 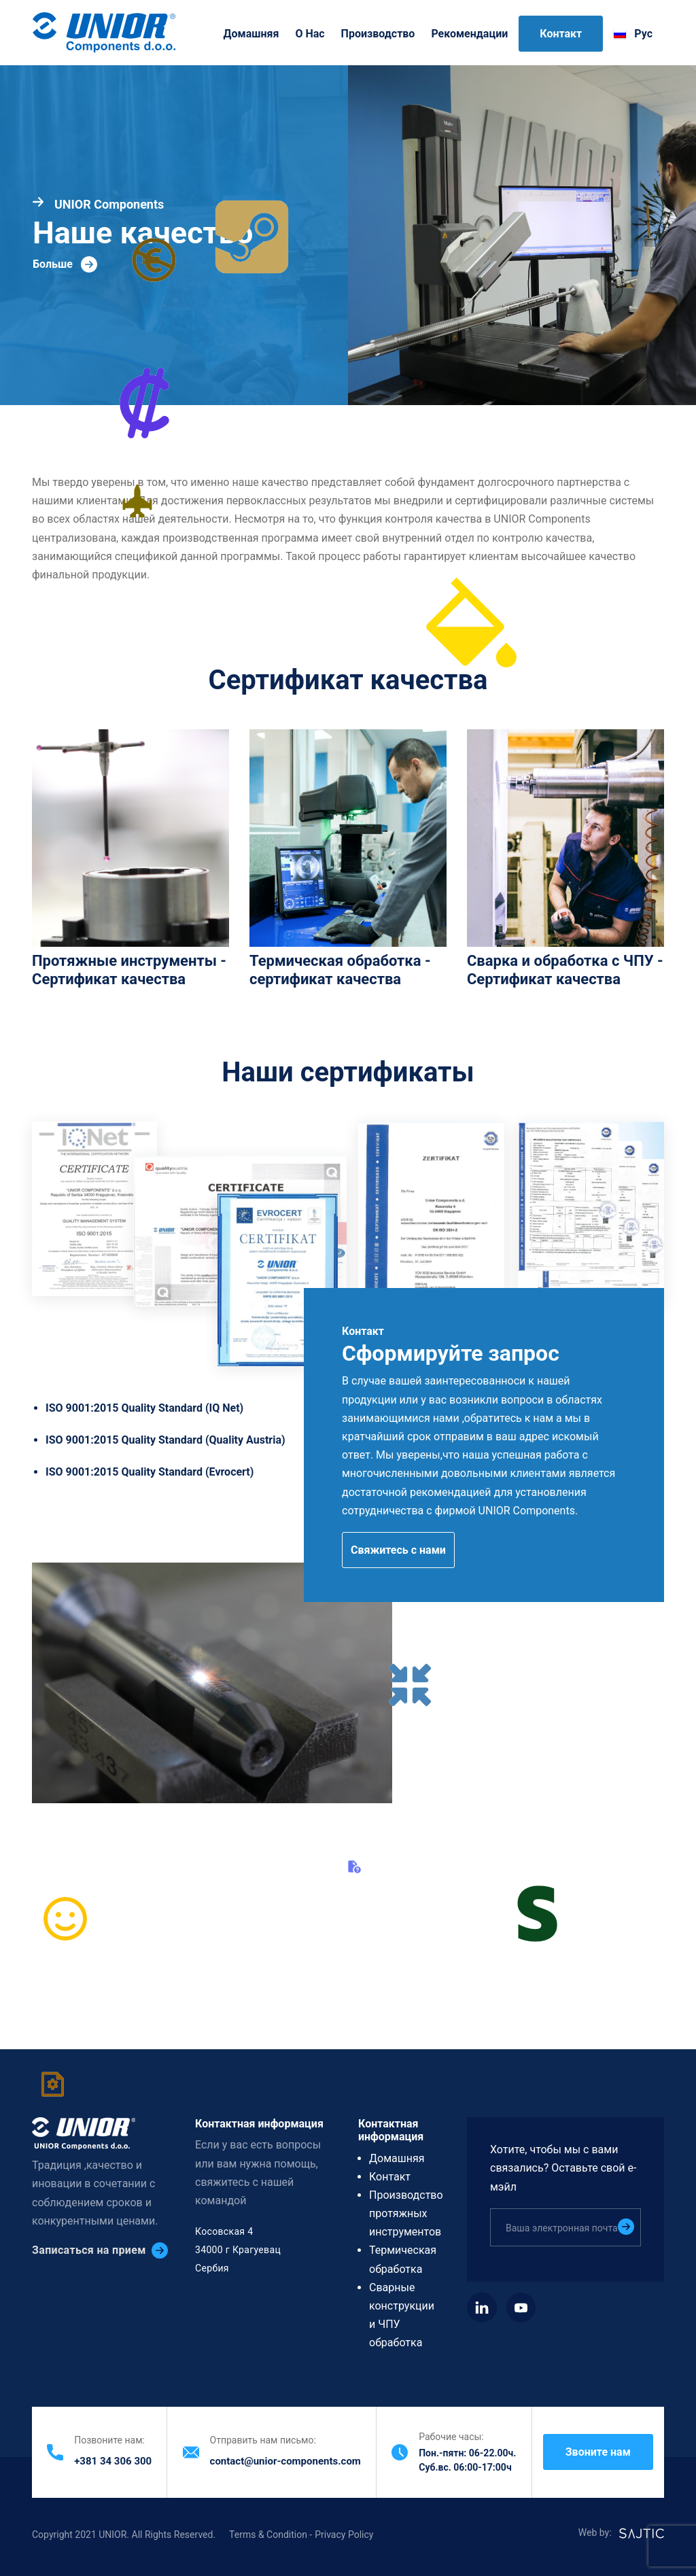 I want to click on indicates Costa Rican colón currency, so click(x=145, y=403).